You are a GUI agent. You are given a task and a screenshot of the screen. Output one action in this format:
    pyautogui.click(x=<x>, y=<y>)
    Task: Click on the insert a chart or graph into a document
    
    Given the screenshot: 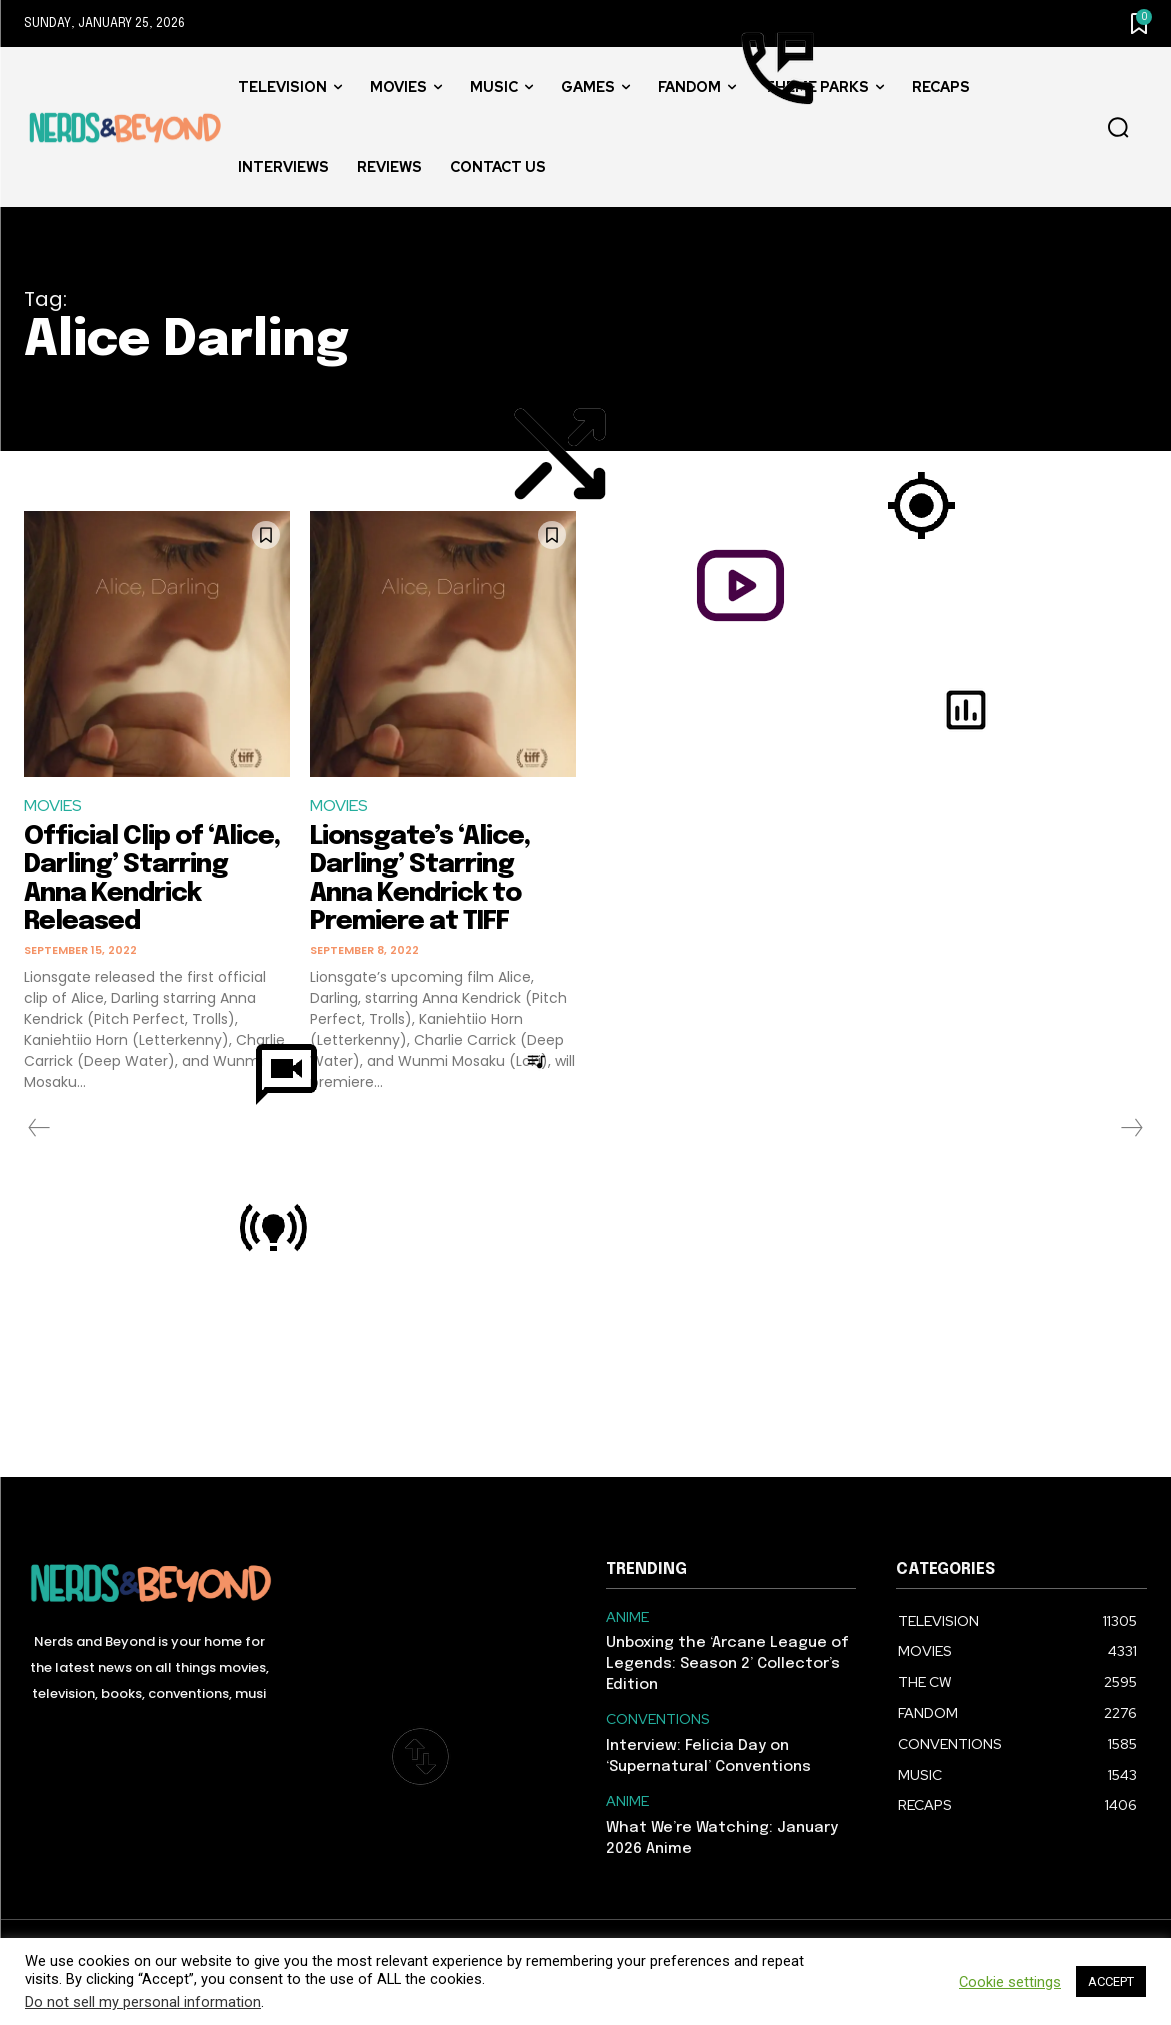 What is the action you would take?
    pyautogui.click(x=966, y=710)
    